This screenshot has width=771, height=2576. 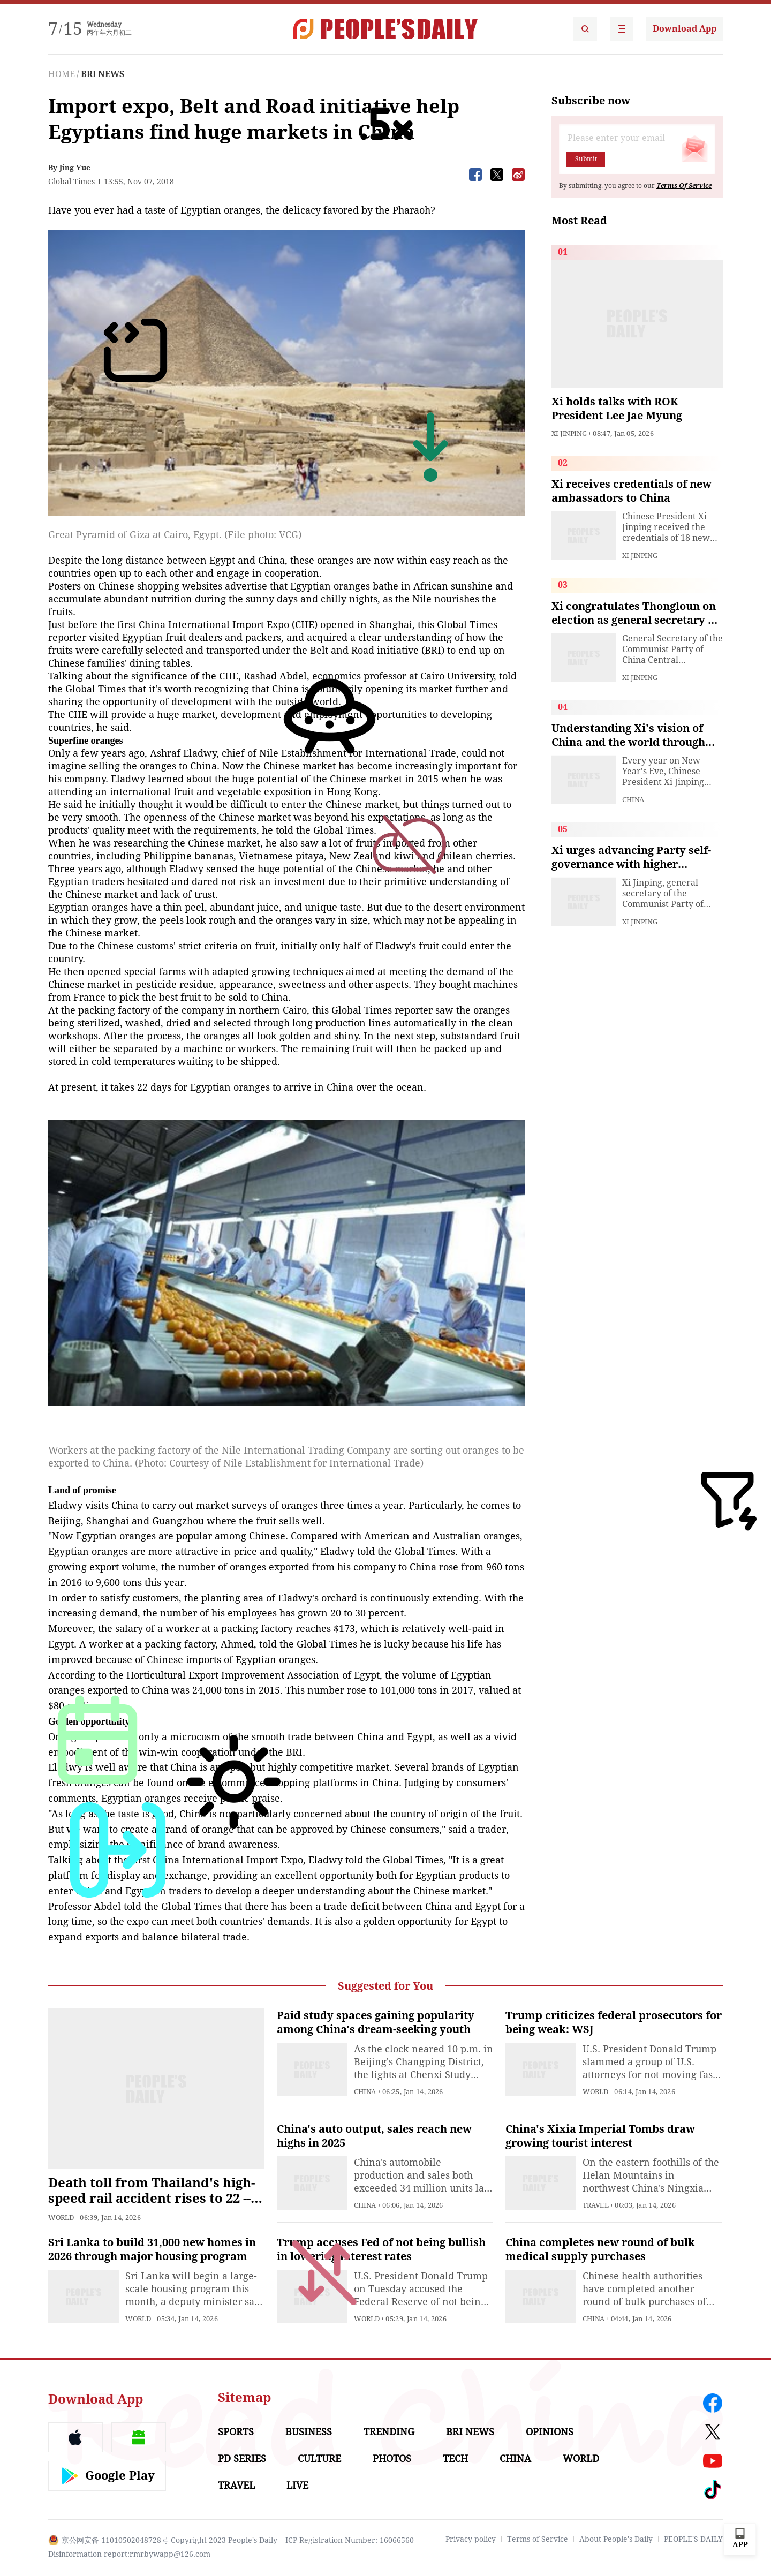 What do you see at coordinates (409, 844) in the screenshot?
I see `cloud storage unavailable or disconnected` at bounding box center [409, 844].